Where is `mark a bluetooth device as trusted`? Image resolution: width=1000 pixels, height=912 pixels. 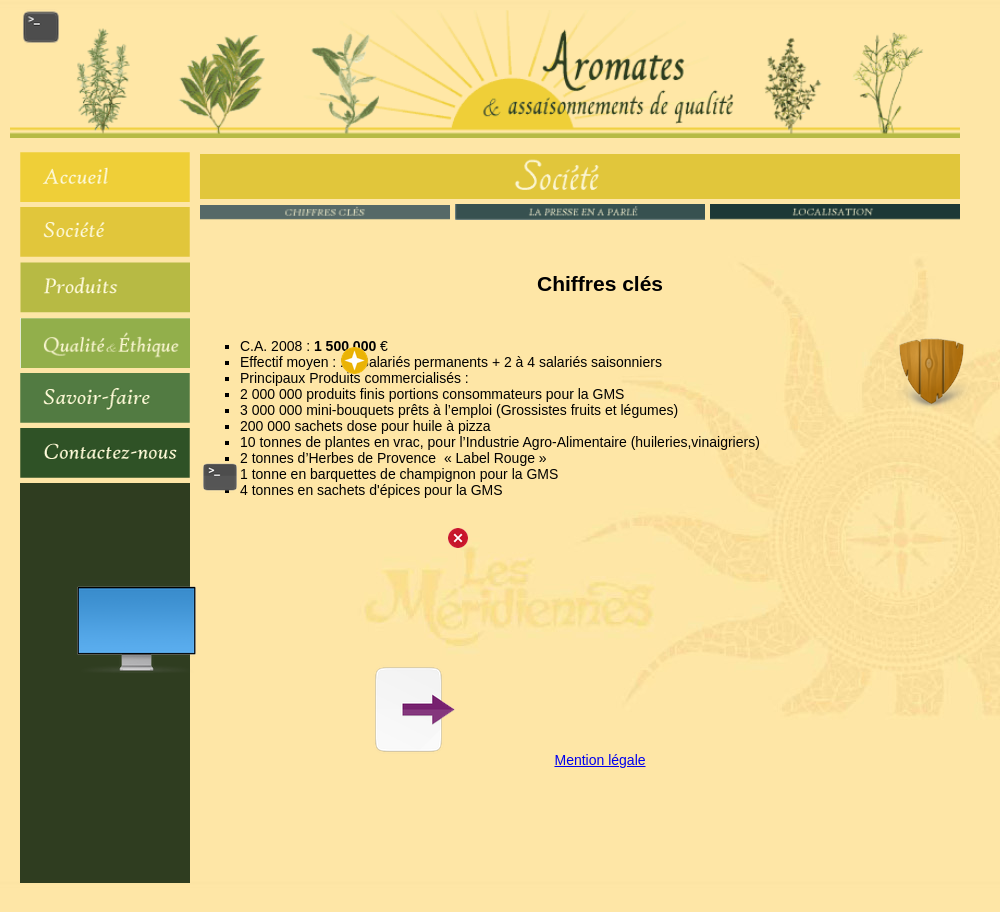
mark a bluetooth device as trusted is located at coordinates (354, 360).